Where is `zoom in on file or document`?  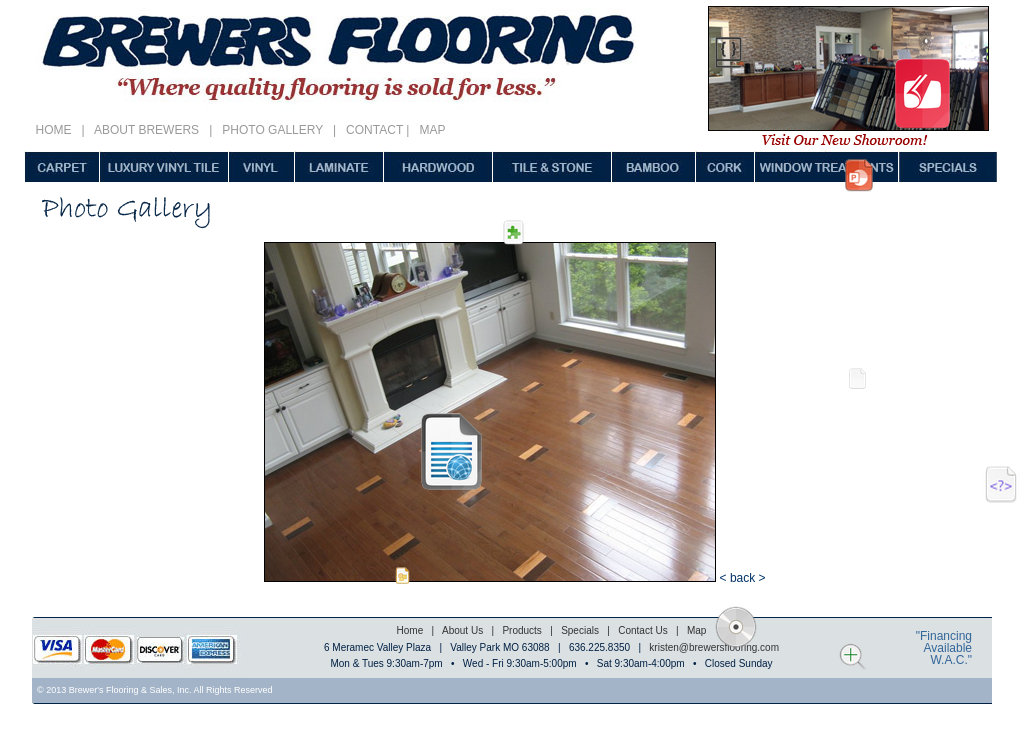
zoom in on file or document is located at coordinates (852, 656).